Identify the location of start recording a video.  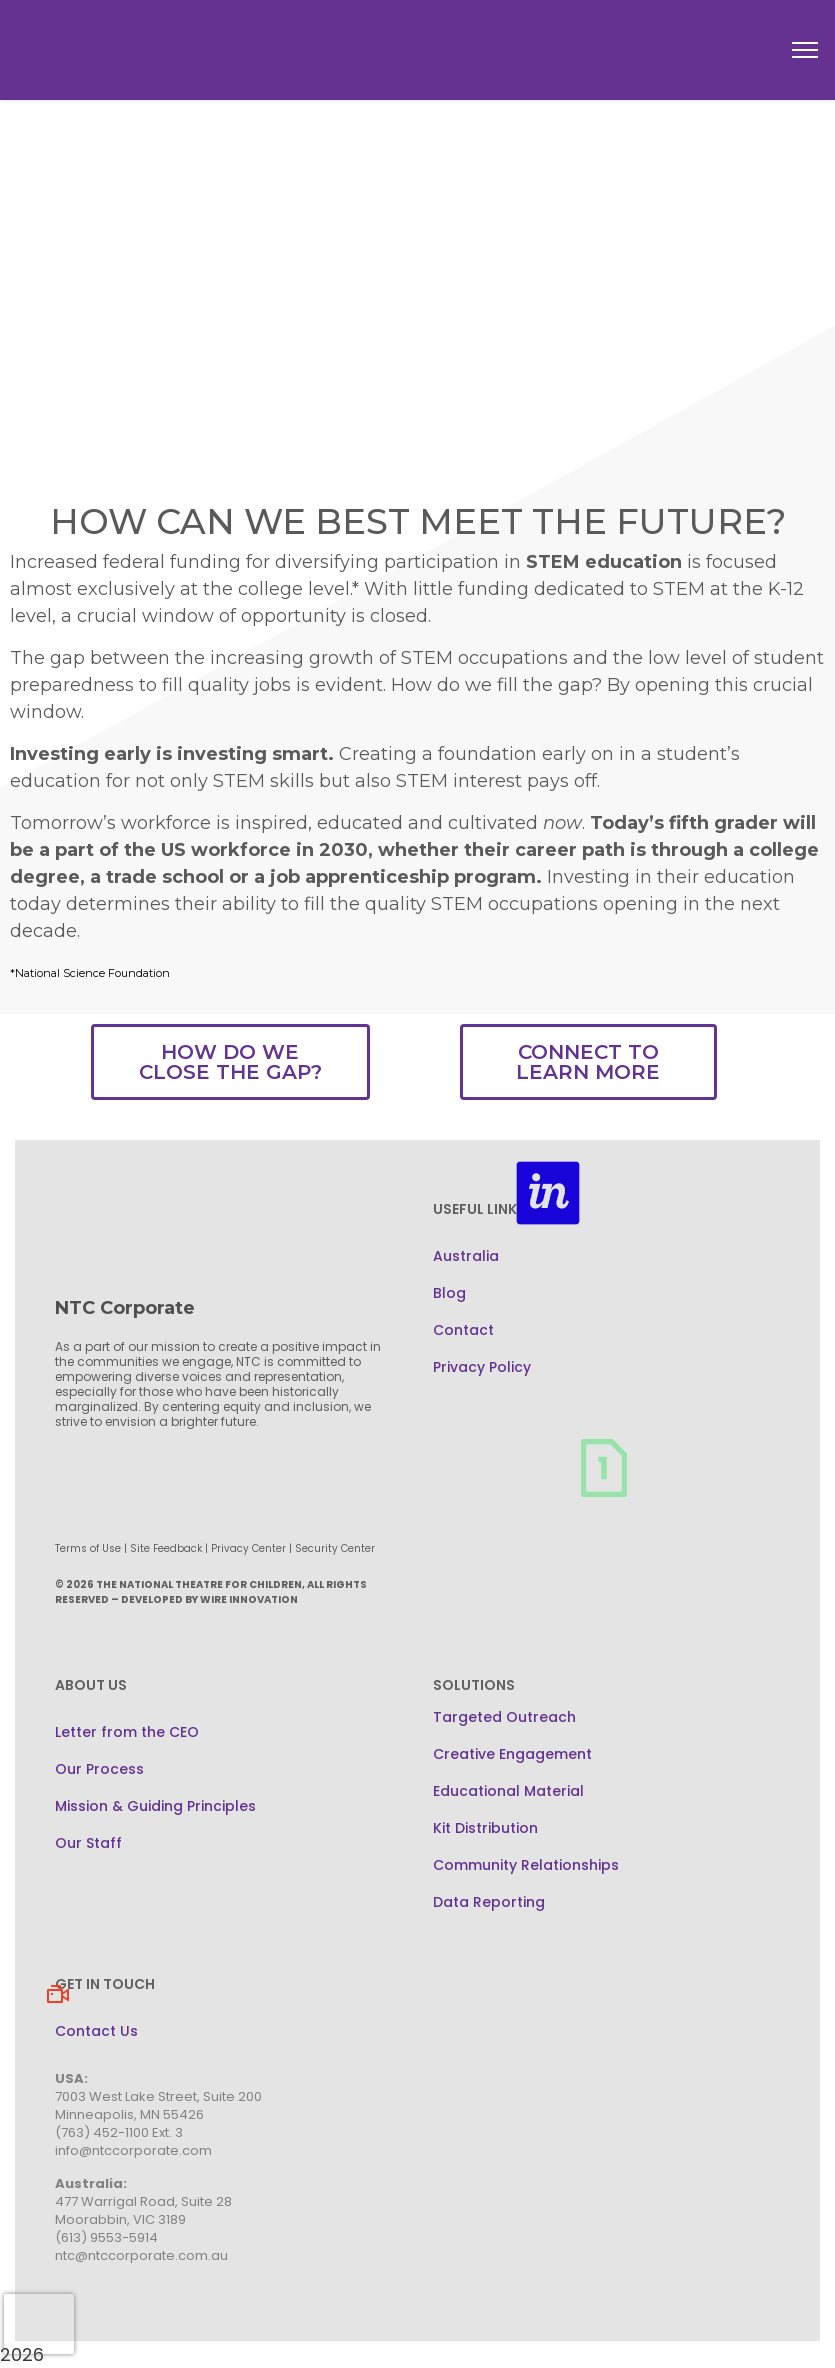
(58, 1995).